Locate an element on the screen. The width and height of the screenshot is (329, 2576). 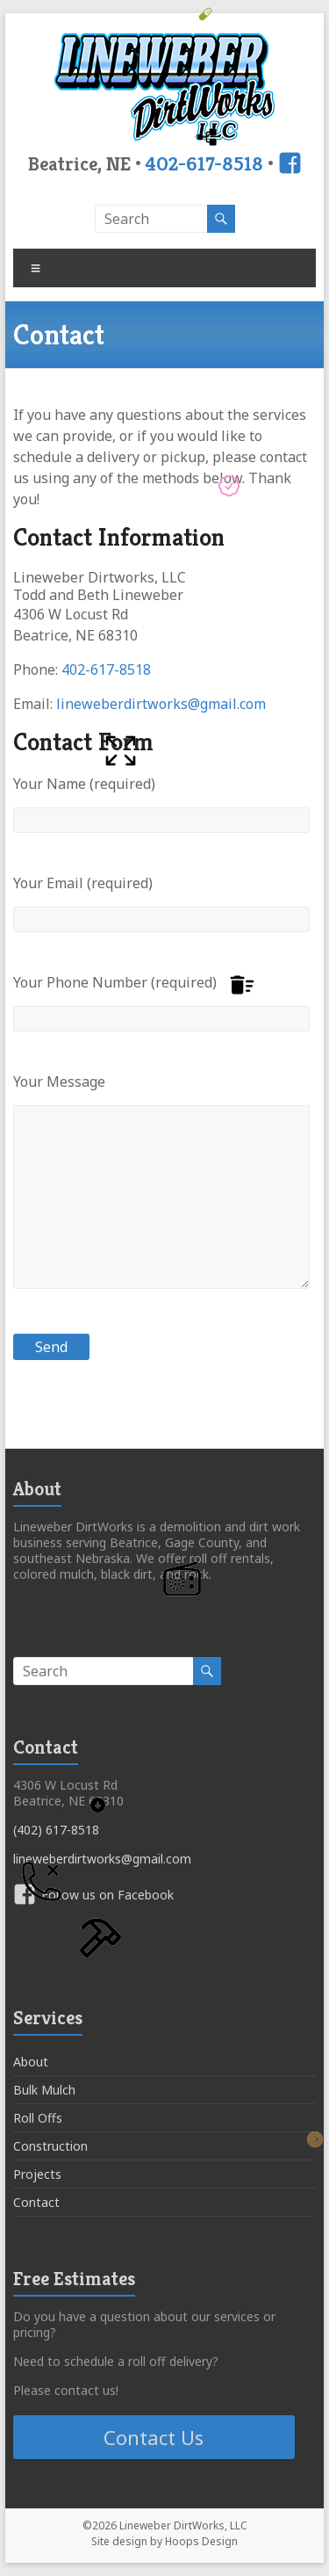
access medication reminders or health features is located at coordinates (205, 14).